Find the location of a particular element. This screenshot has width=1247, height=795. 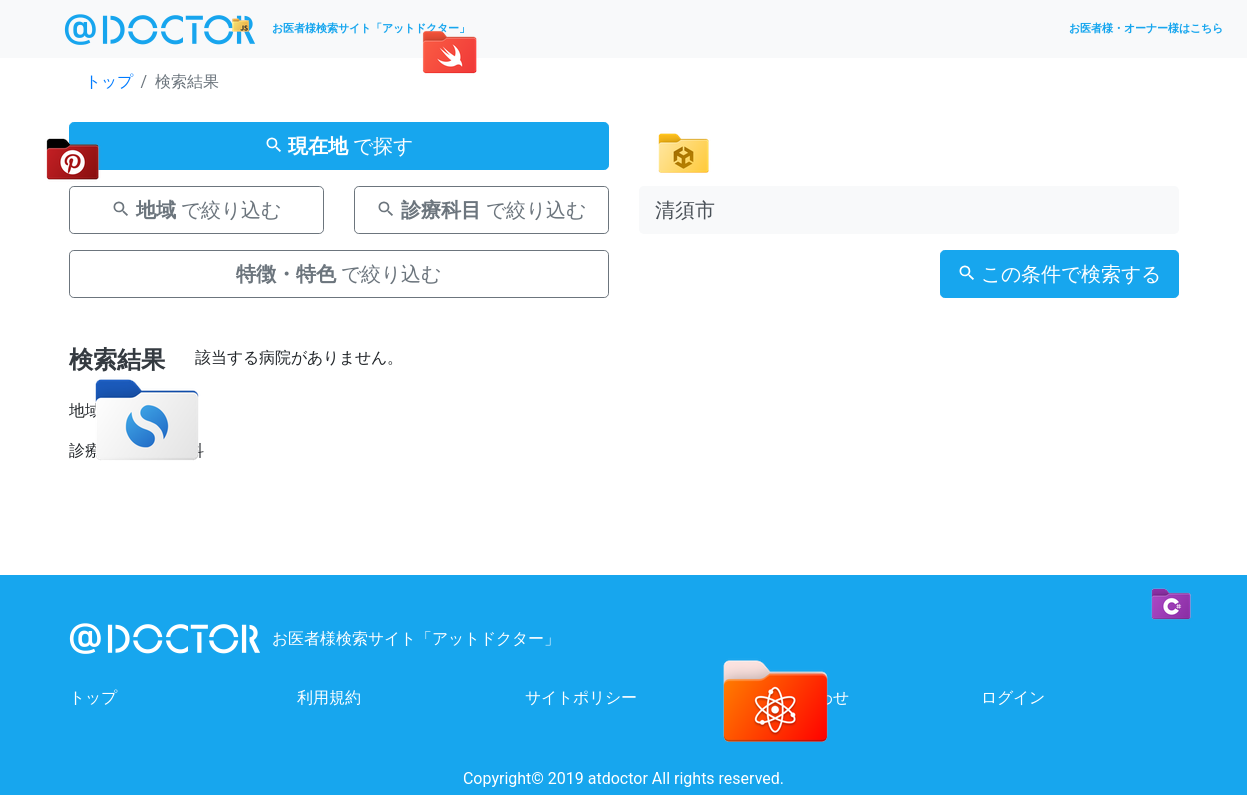

open unity project files folder is located at coordinates (683, 154).